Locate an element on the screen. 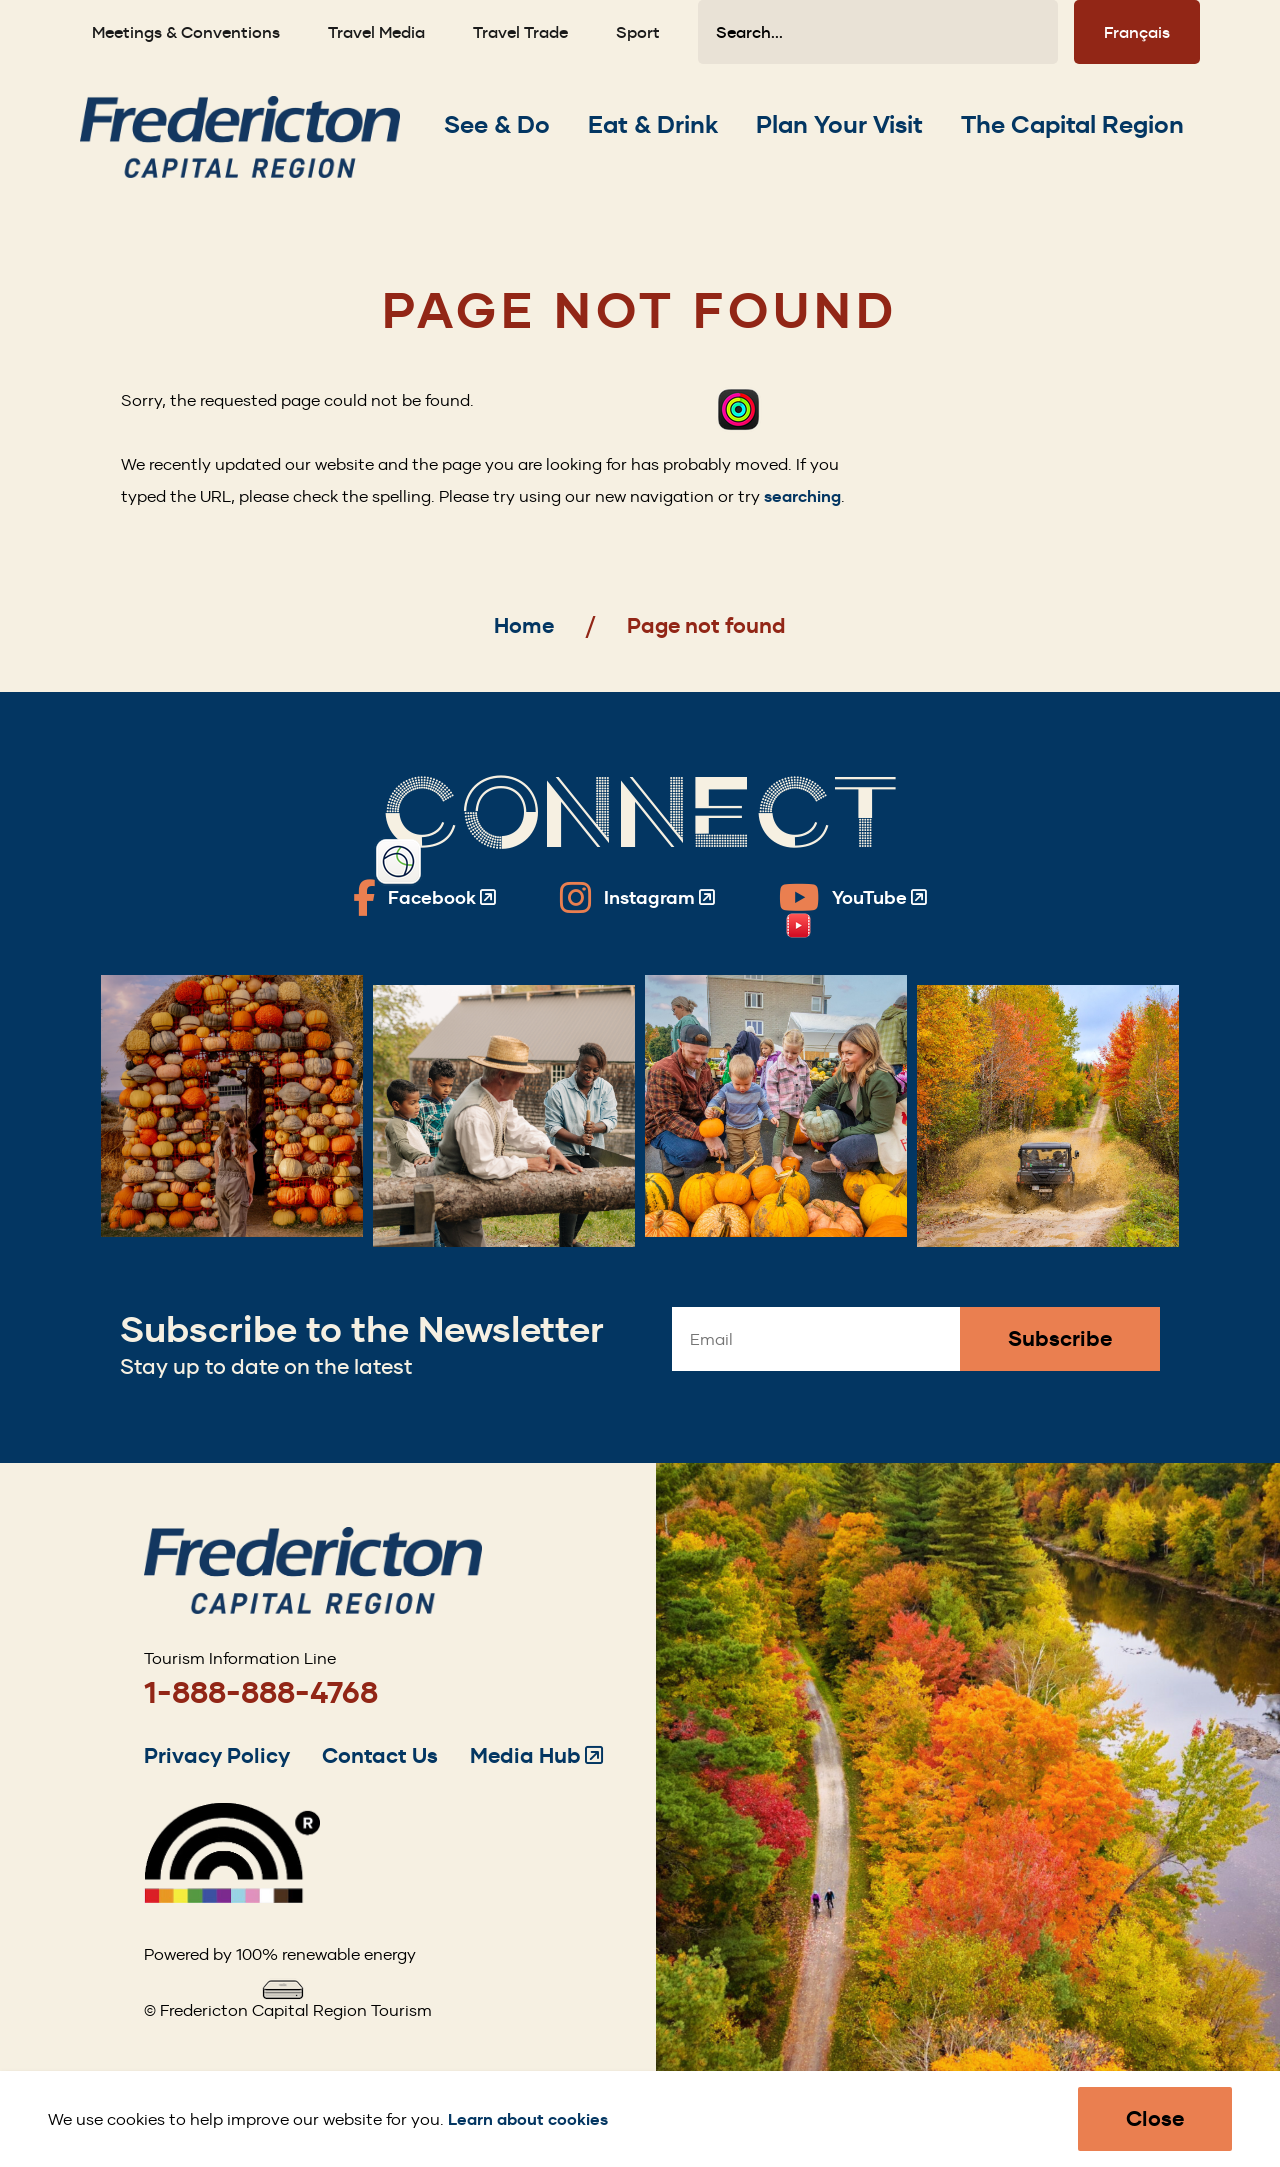  open the Fitness app is located at coordinates (738, 409).